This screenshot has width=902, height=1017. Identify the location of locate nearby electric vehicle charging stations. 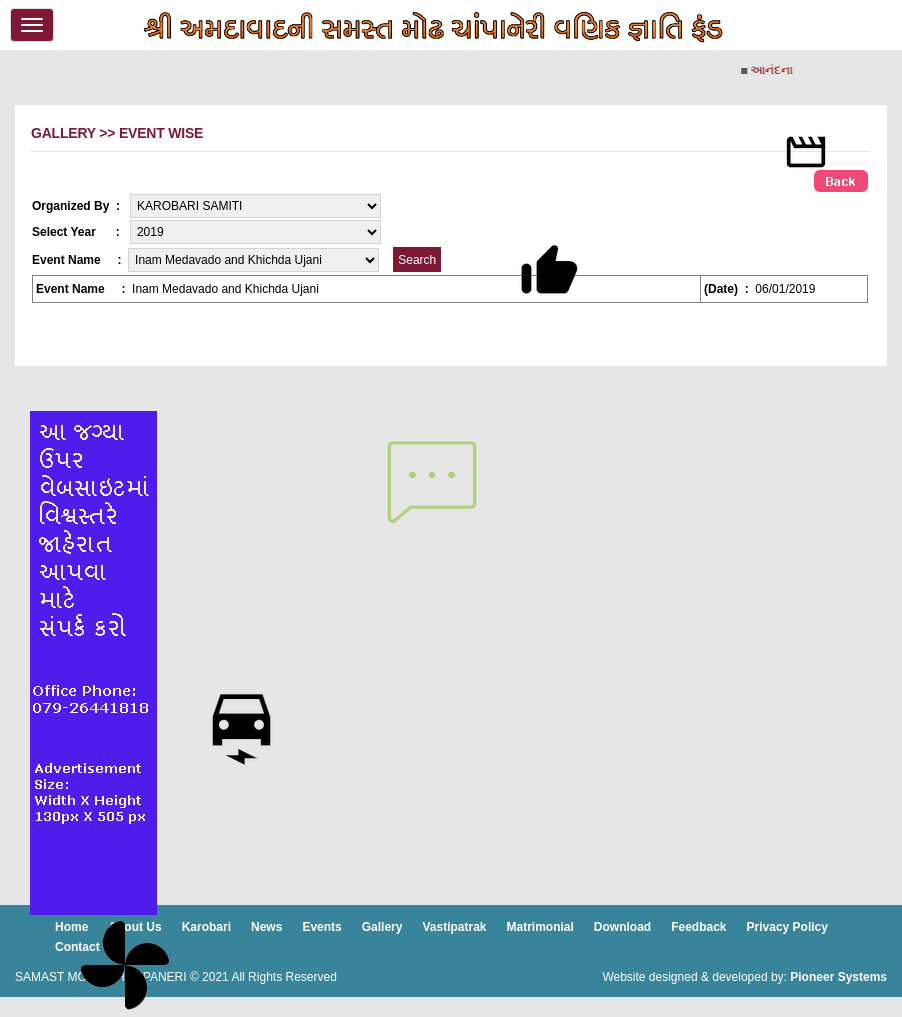
(241, 729).